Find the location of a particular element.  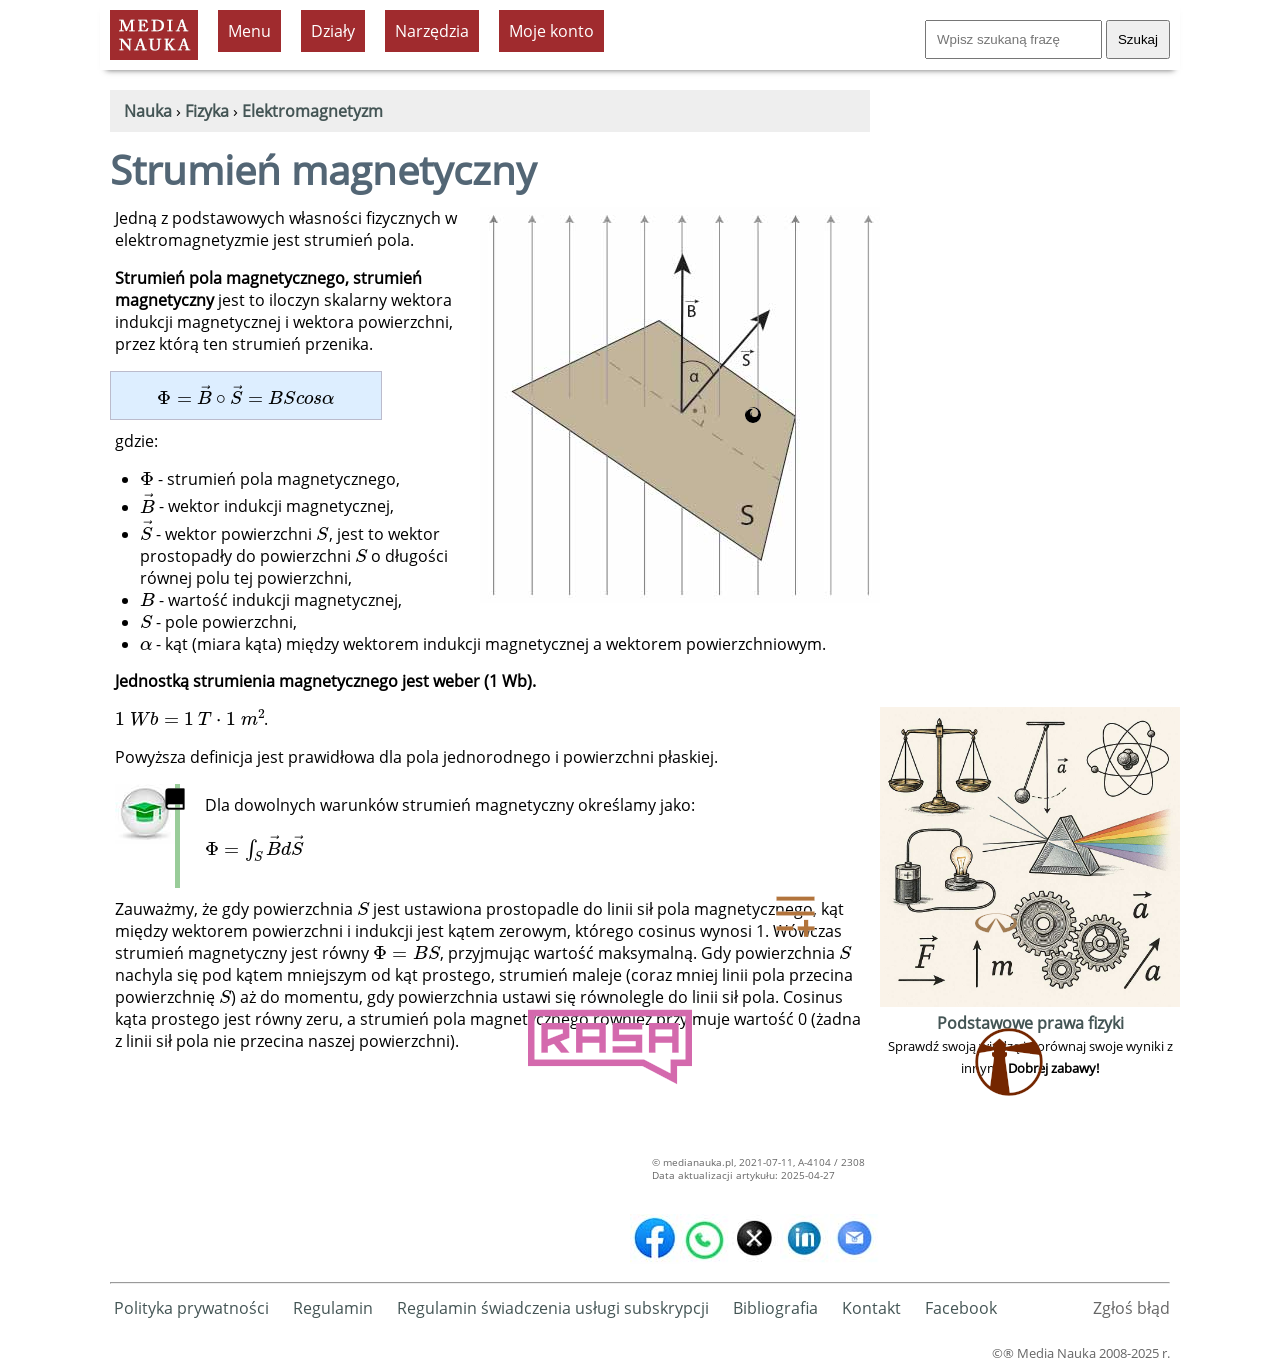

open a book or reading app is located at coordinates (175, 799).